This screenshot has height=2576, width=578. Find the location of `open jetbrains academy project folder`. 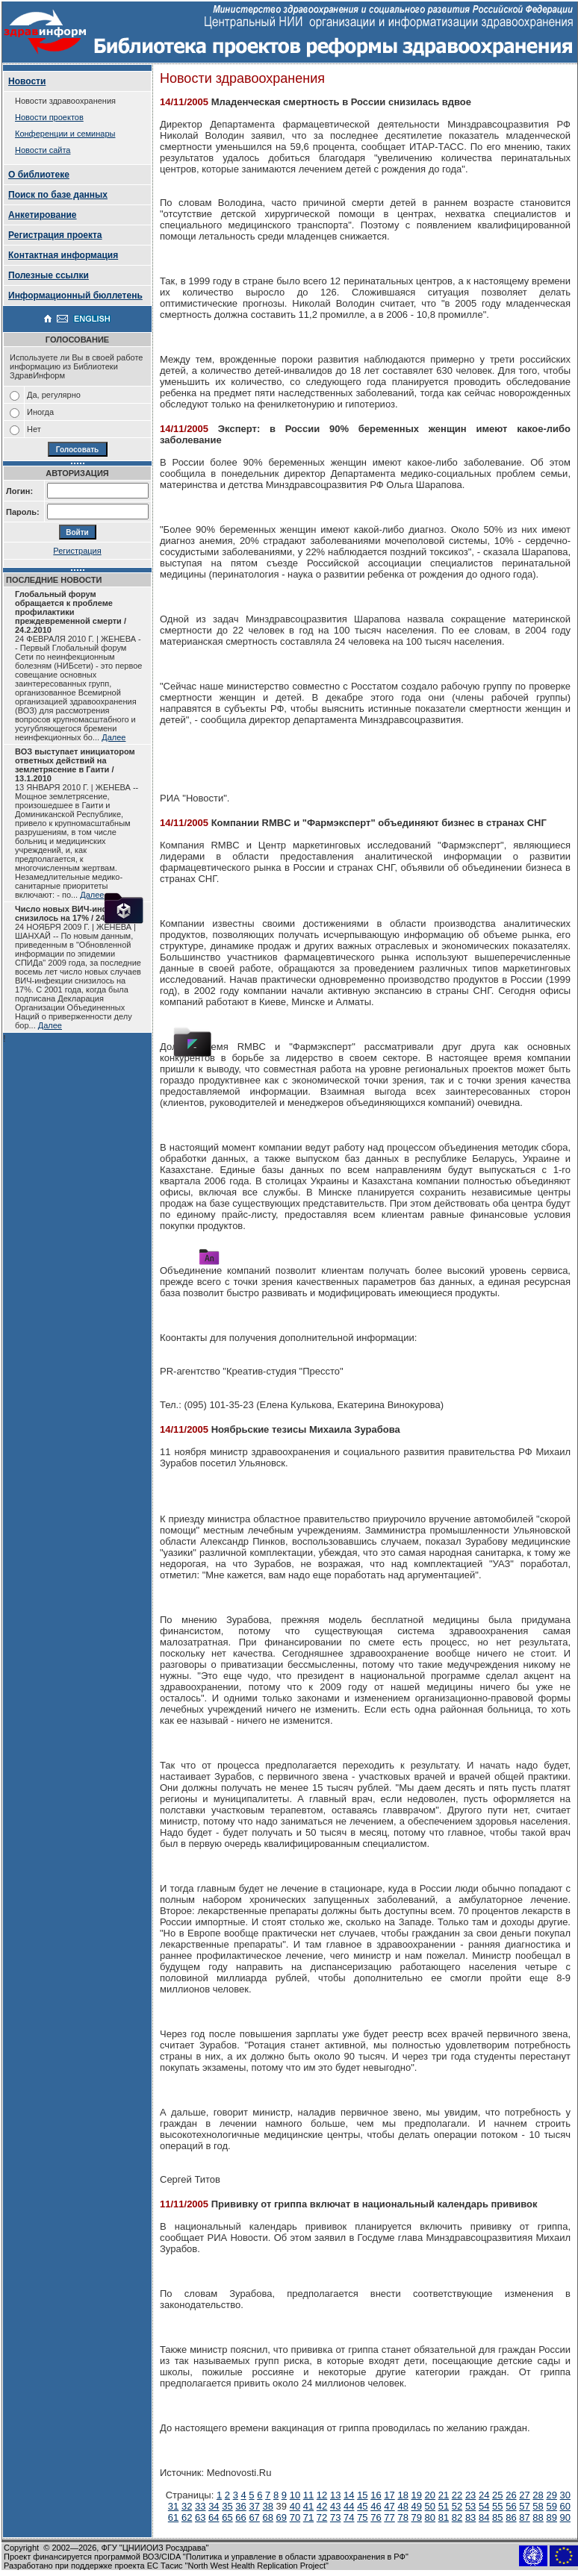

open jetbrains academy project folder is located at coordinates (192, 1042).